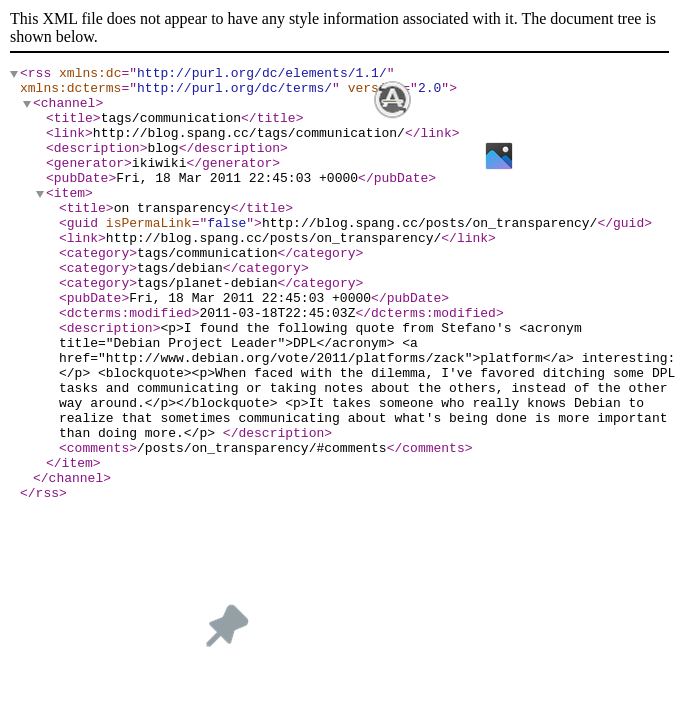  I want to click on pin an item to keep it visible, so click(228, 625).